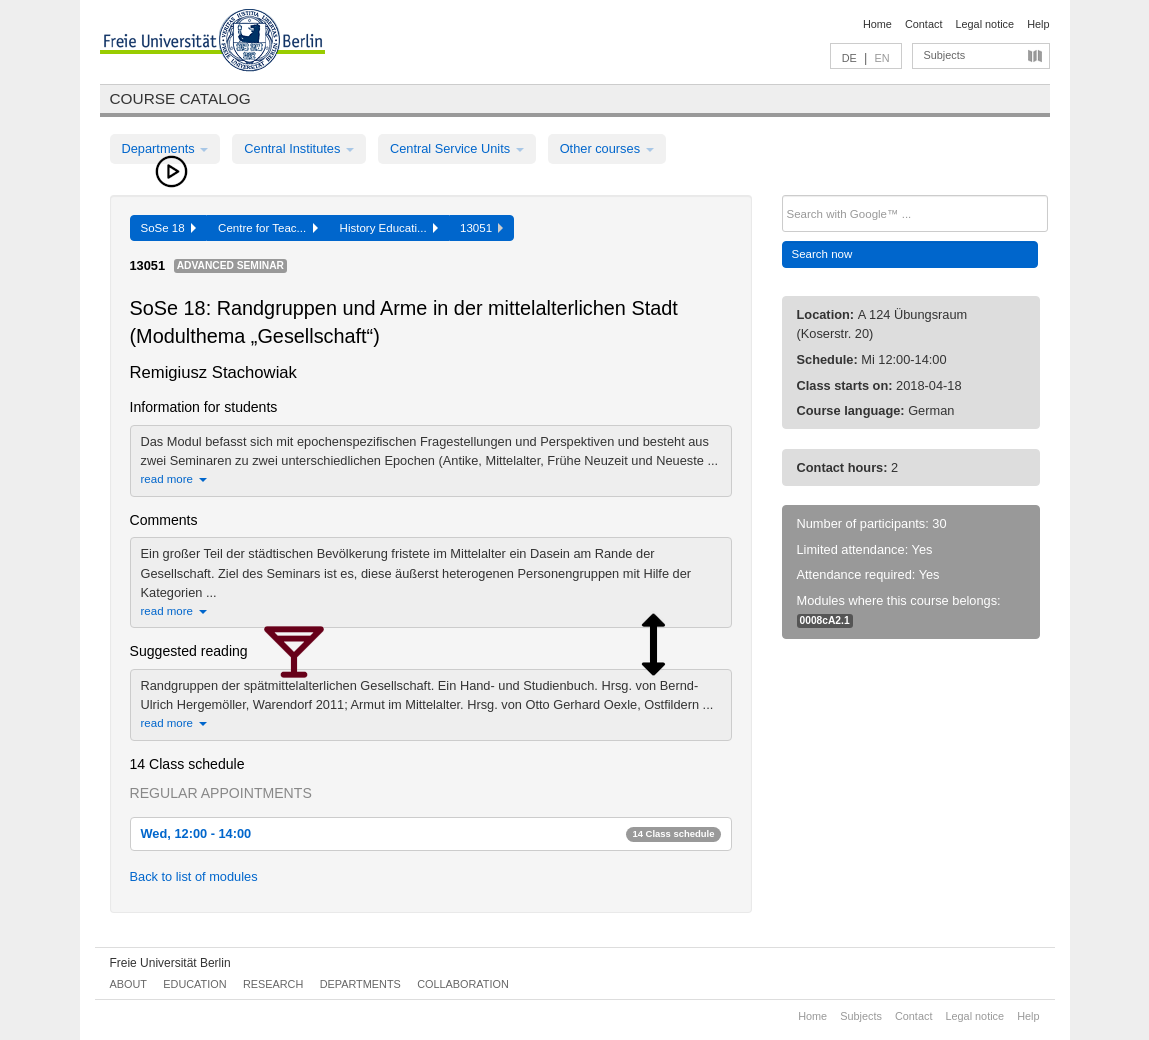 This screenshot has height=1040, width=1149. What do you see at coordinates (294, 652) in the screenshot?
I see `view bar or cocktail menu` at bounding box center [294, 652].